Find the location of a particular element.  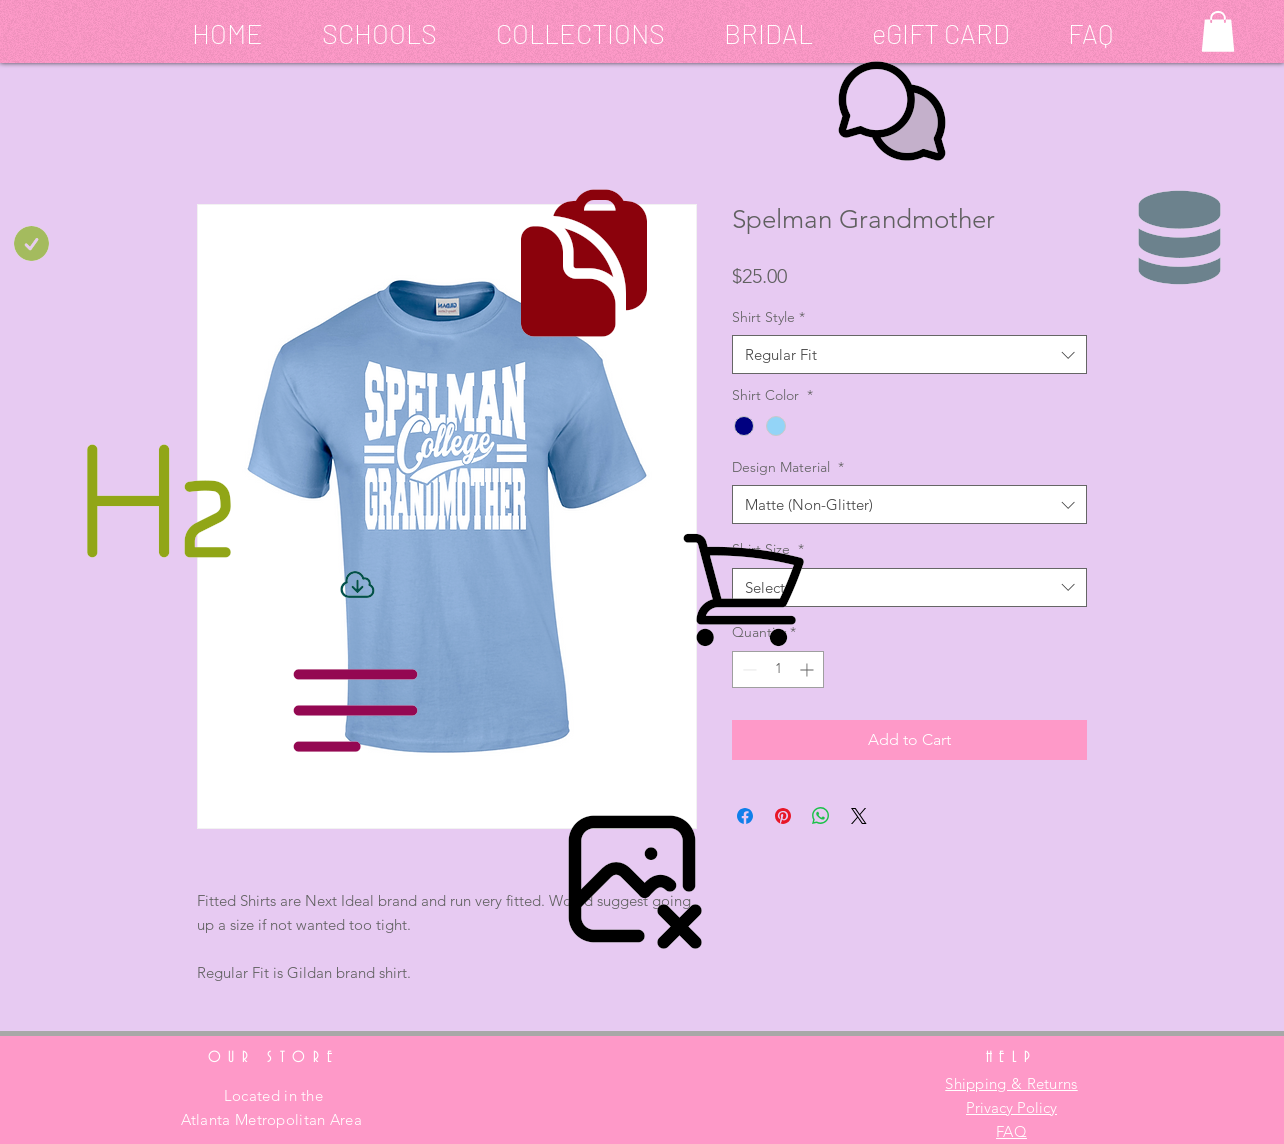

indicates a completed or successful action is located at coordinates (31, 243).